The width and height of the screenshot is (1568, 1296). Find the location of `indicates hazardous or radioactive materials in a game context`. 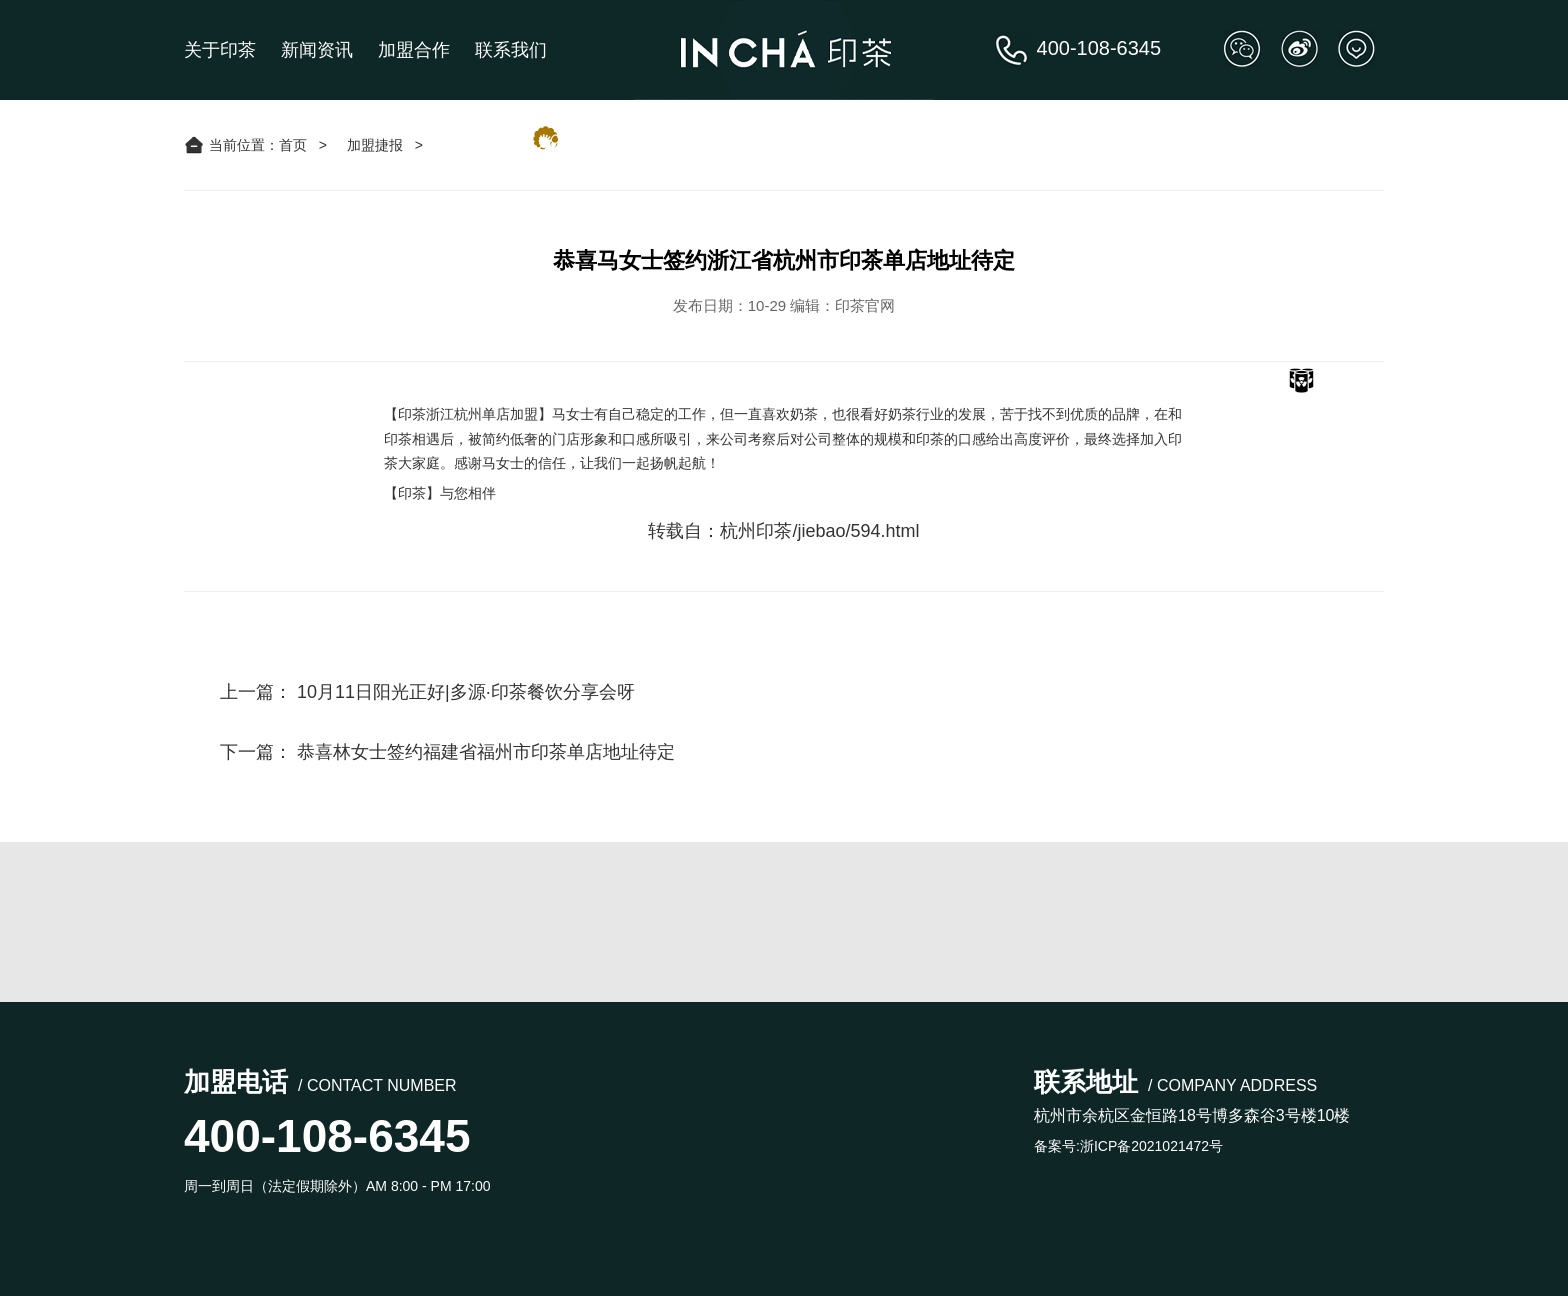

indicates hazardous or radioactive materials in a game context is located at coordinates (1301, 380).